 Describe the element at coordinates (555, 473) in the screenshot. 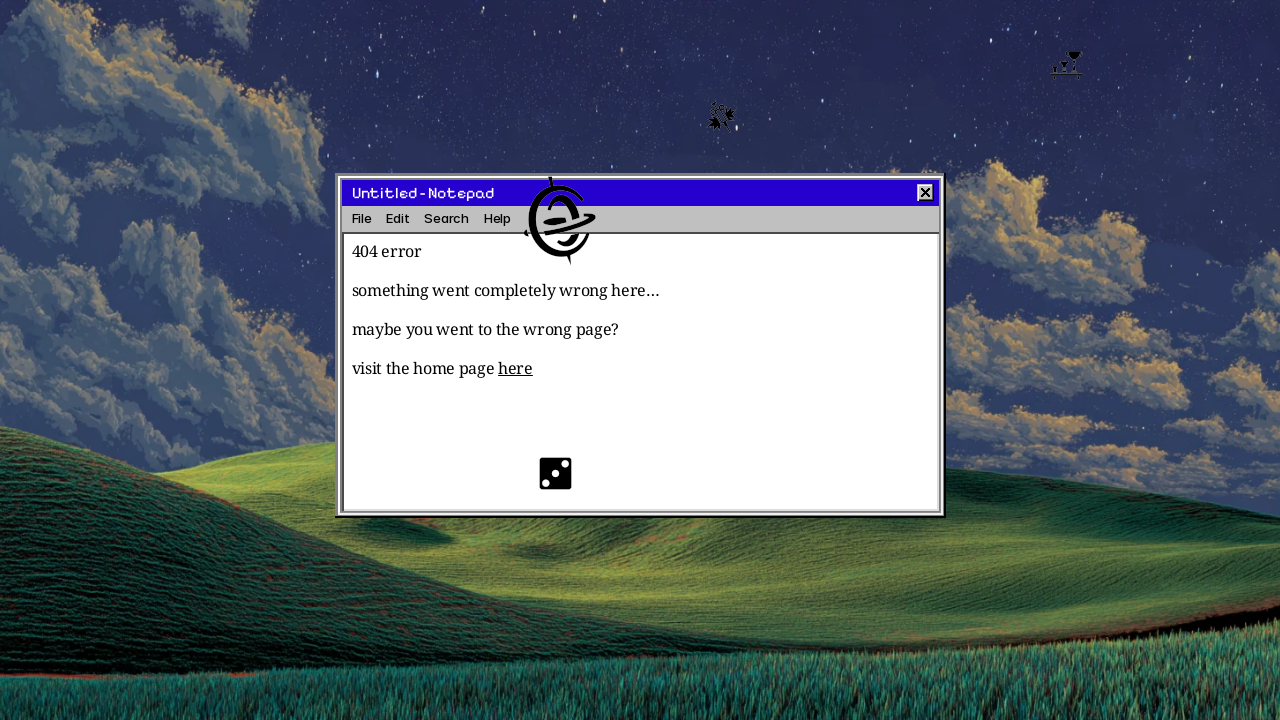

I see `roll the dice or randomize` at that location.